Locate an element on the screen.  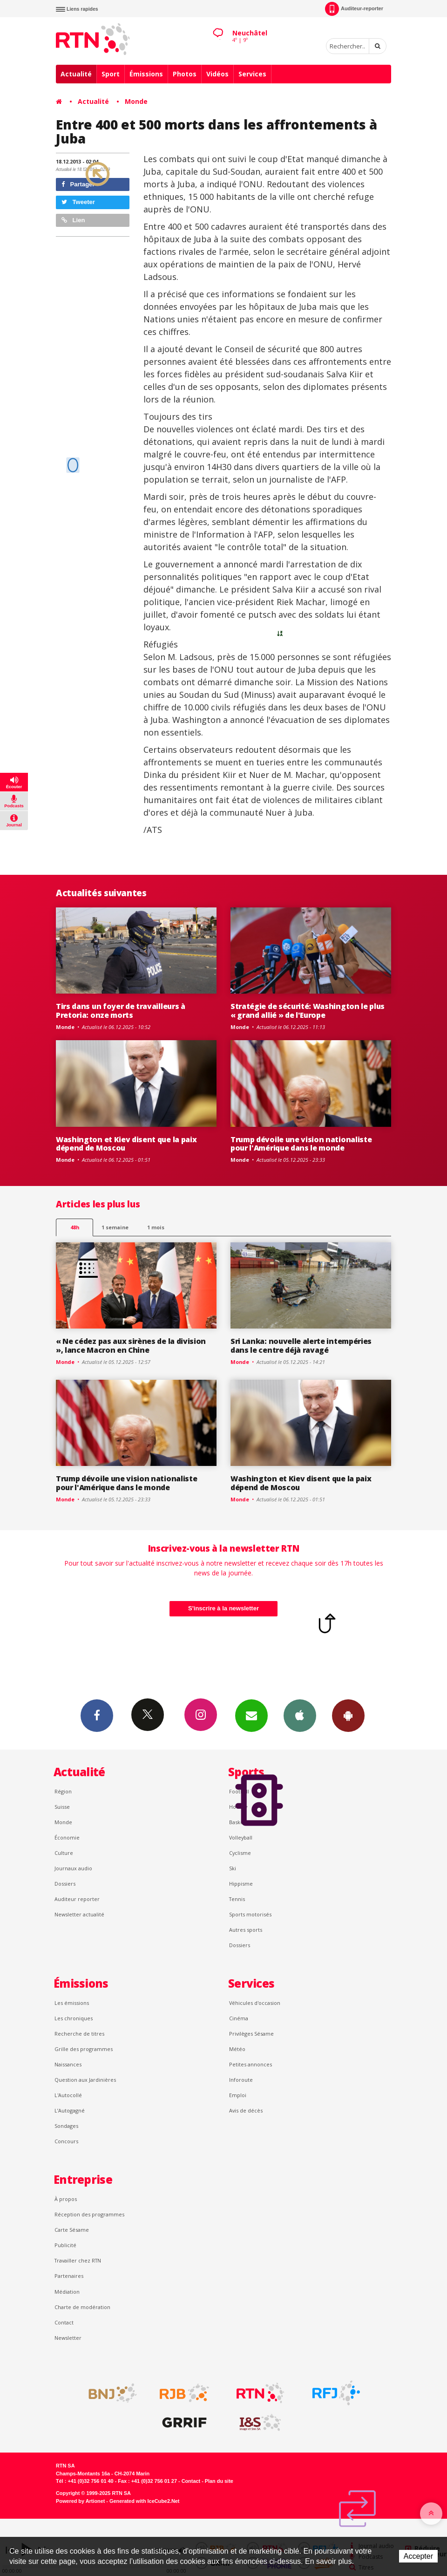
swap or exchange items is located at coordinates (357, 2508).